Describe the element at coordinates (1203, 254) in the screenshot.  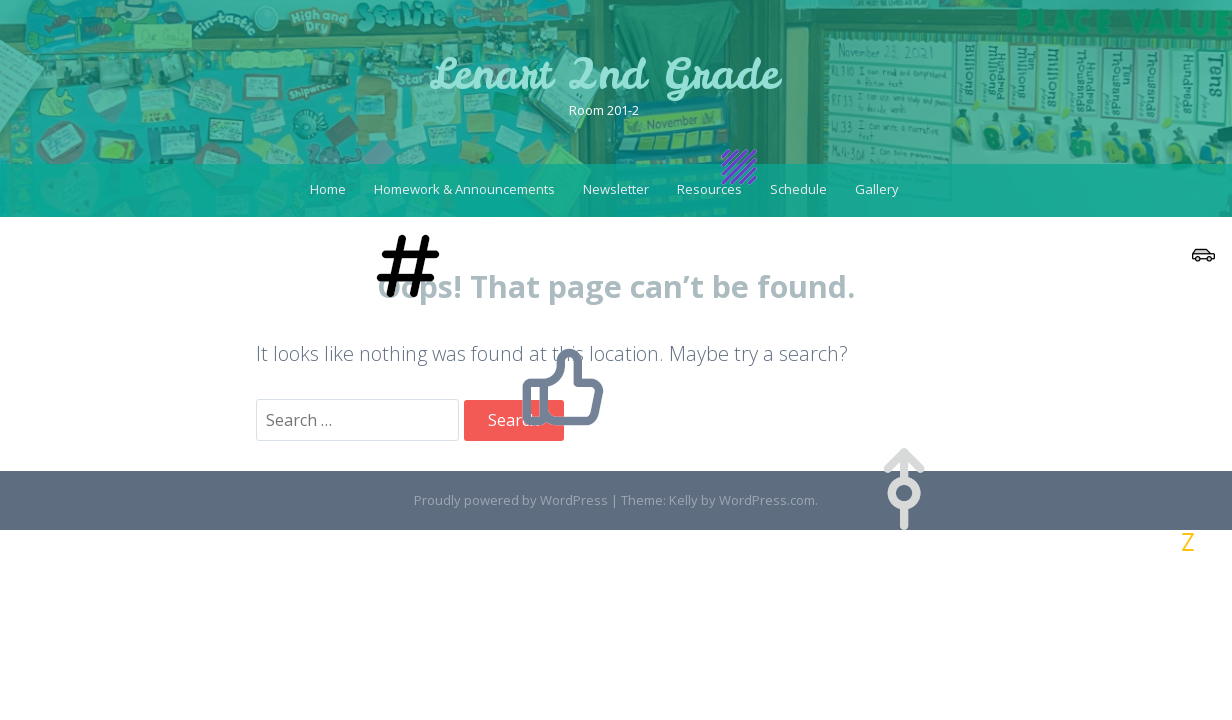
I see `access vehicle or car settings` at that location.